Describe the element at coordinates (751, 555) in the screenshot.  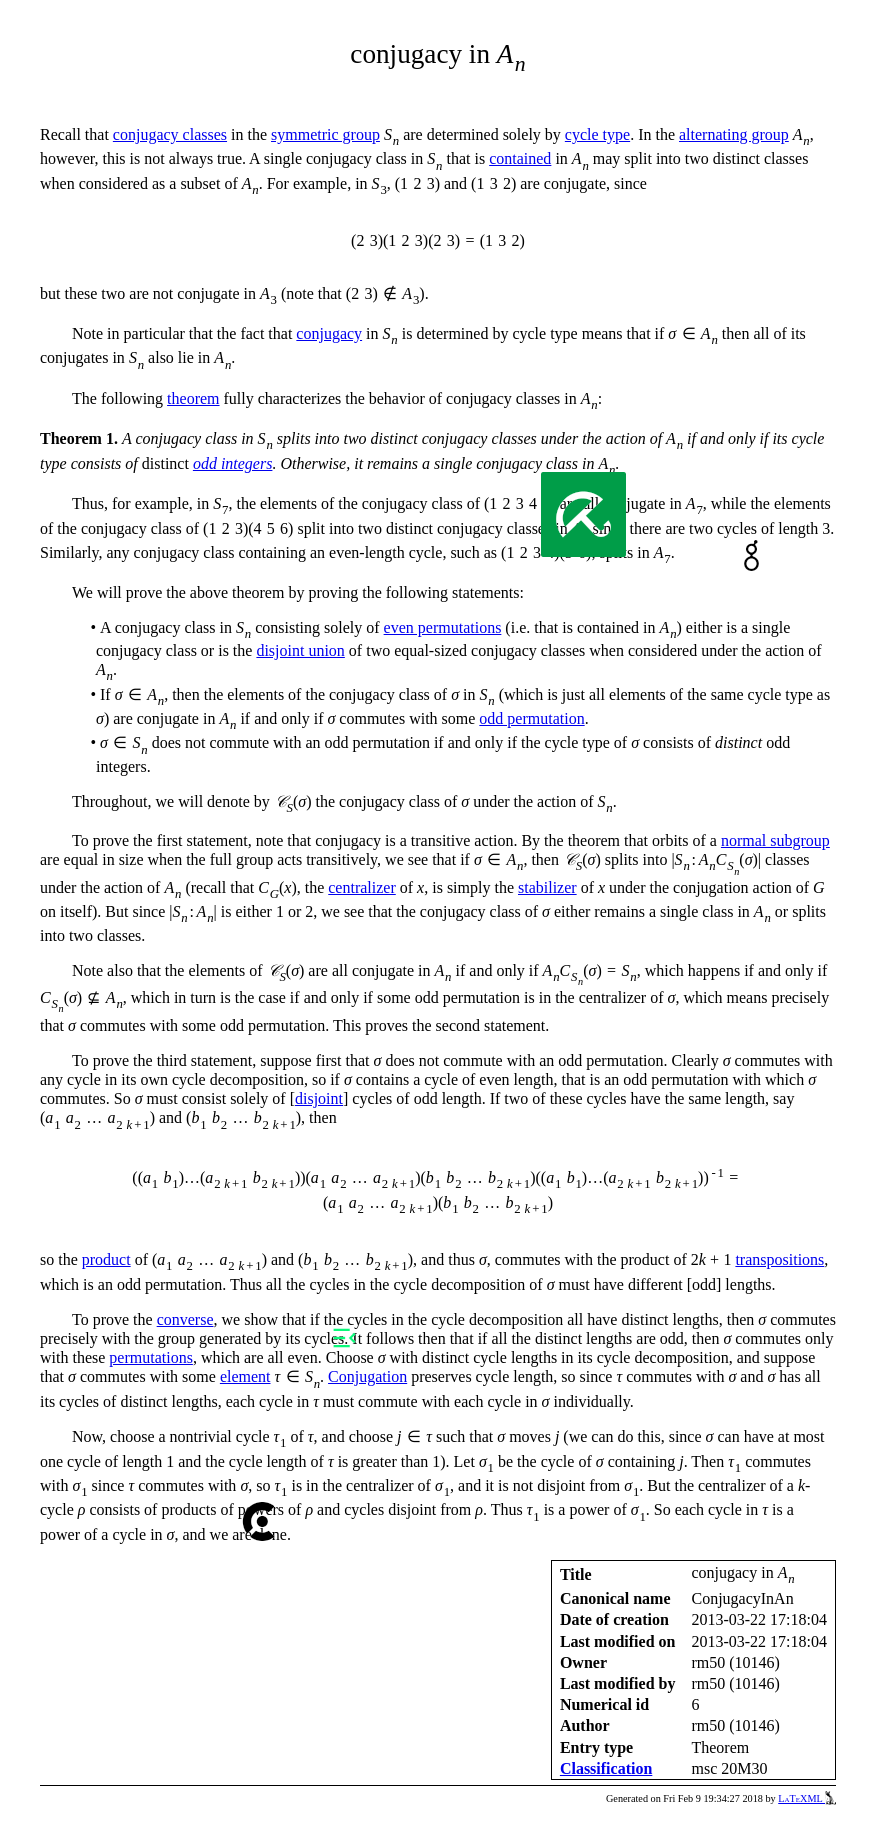
I see `greenhouse recruiting software logo` at that location.